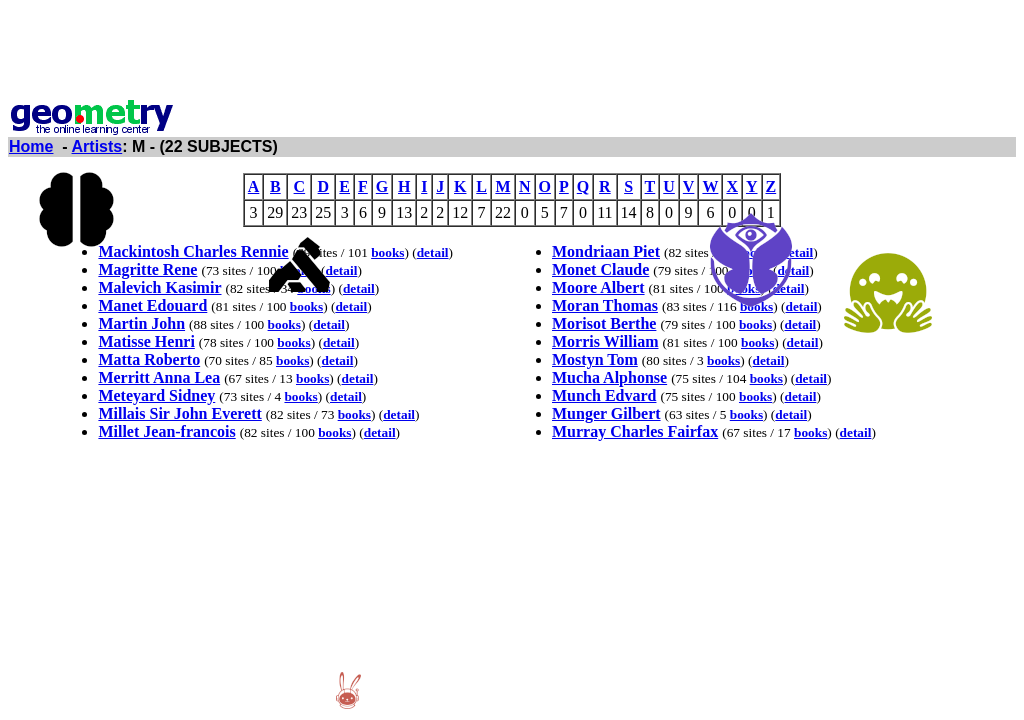 Image resolution: width=1024 pixels, height=720 pixels. Describe the element at coordinates (348, 690) in the screenshot. I see `trino distributed SQL query engine logo` at that location.